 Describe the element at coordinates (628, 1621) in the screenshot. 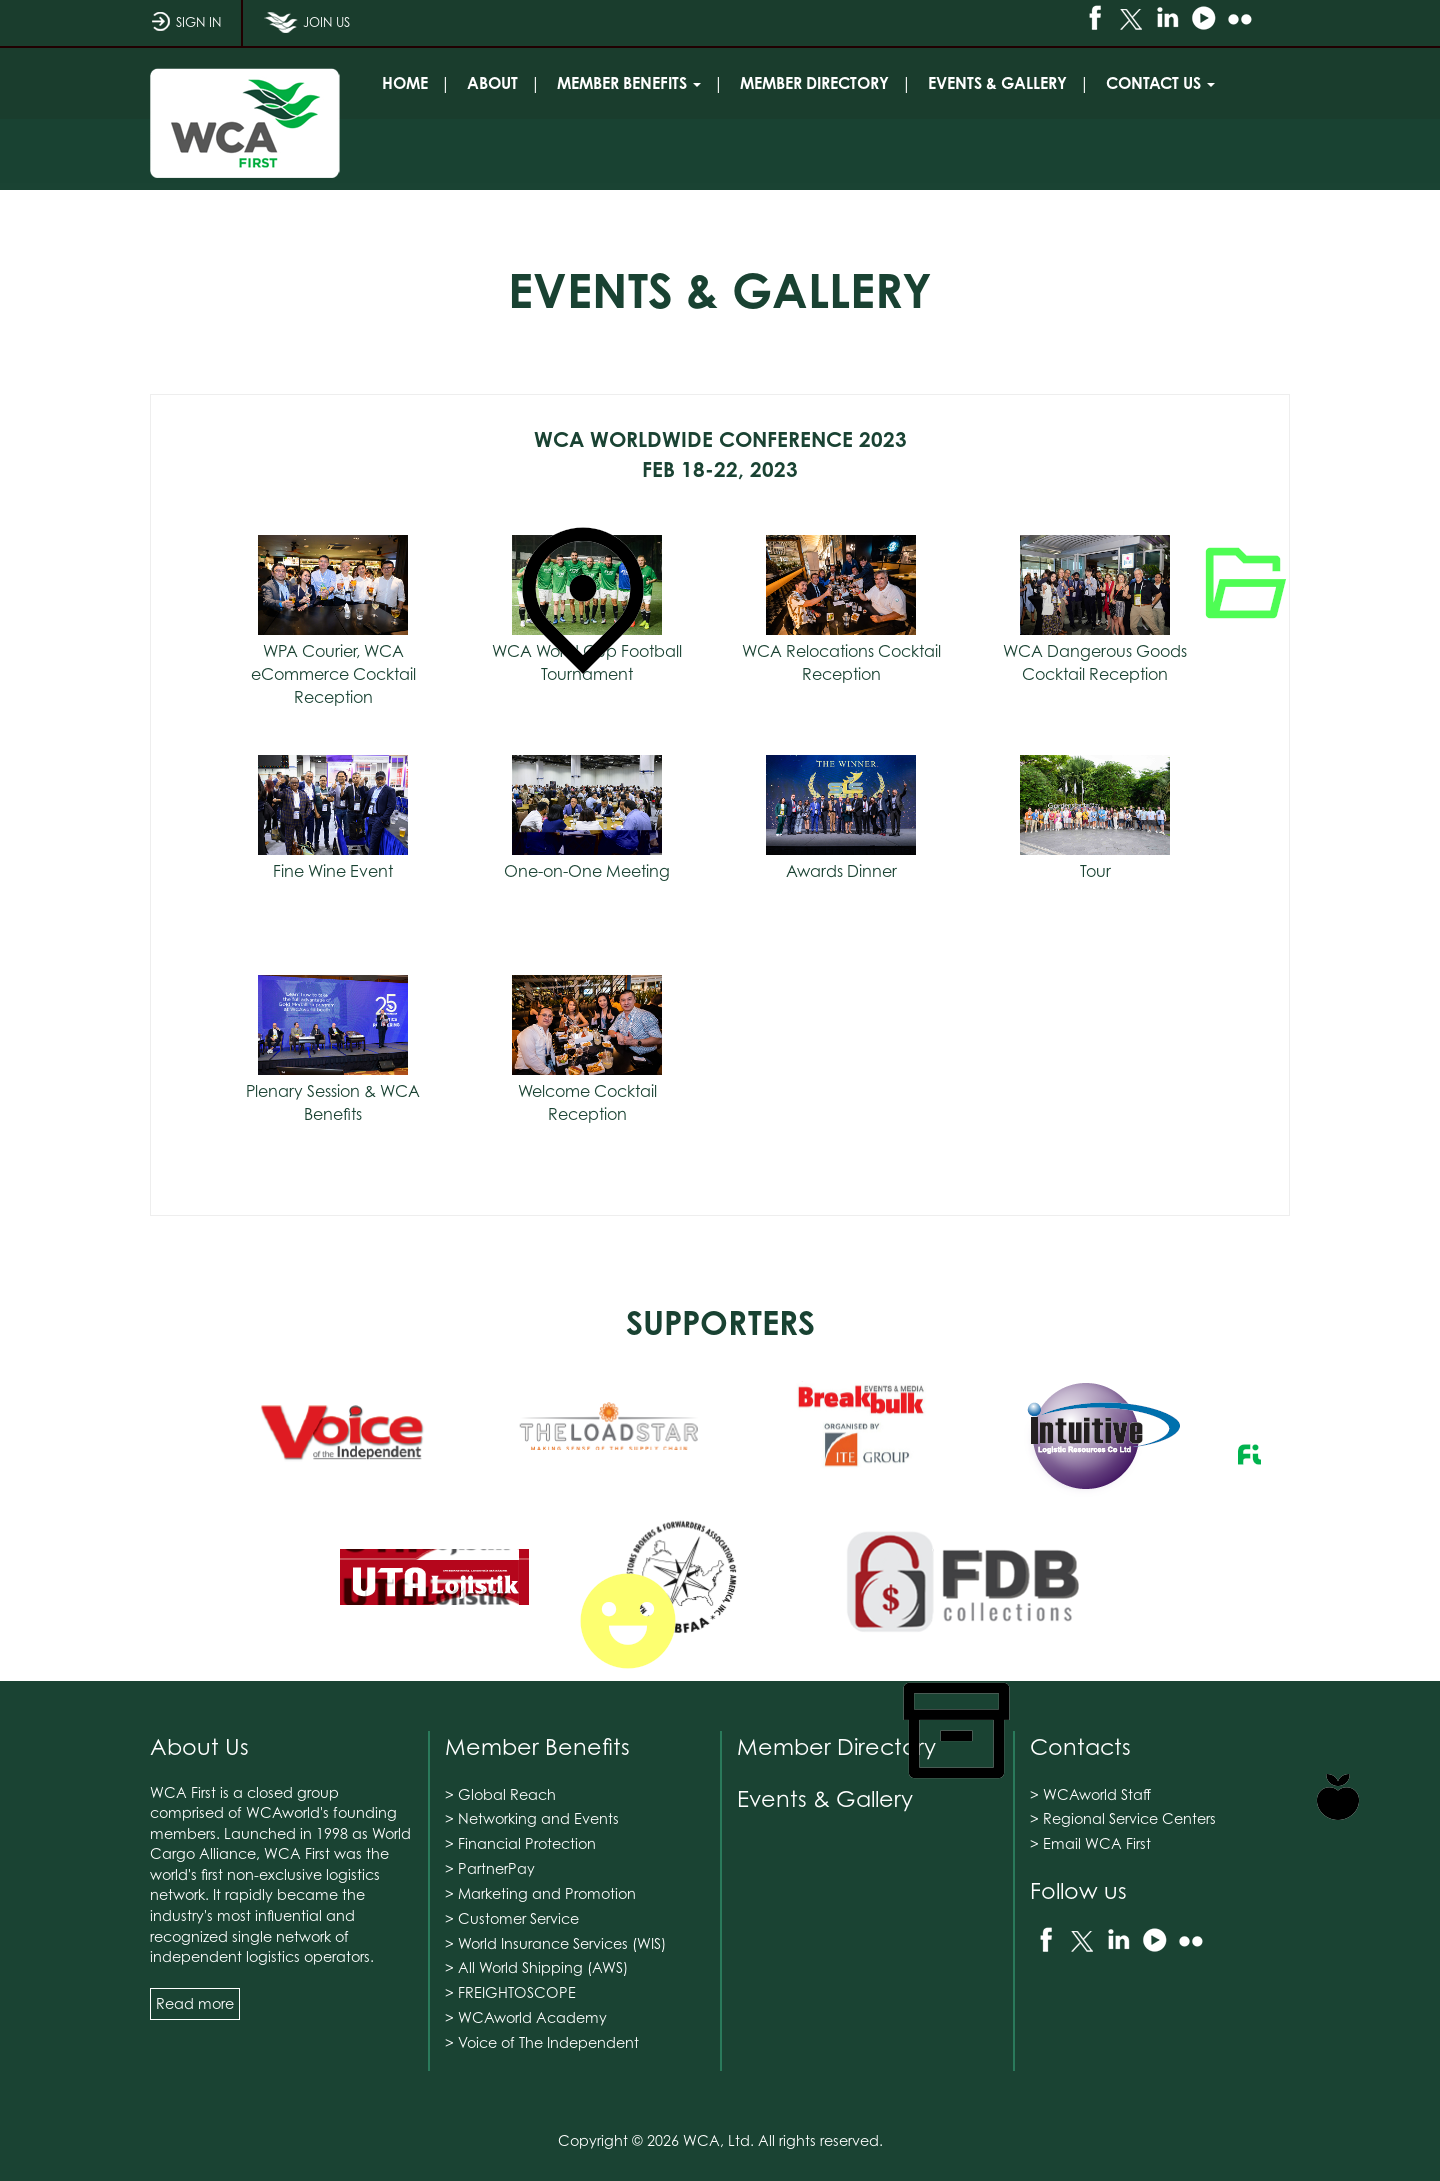

I see `add an emoji or reaction` at that location.